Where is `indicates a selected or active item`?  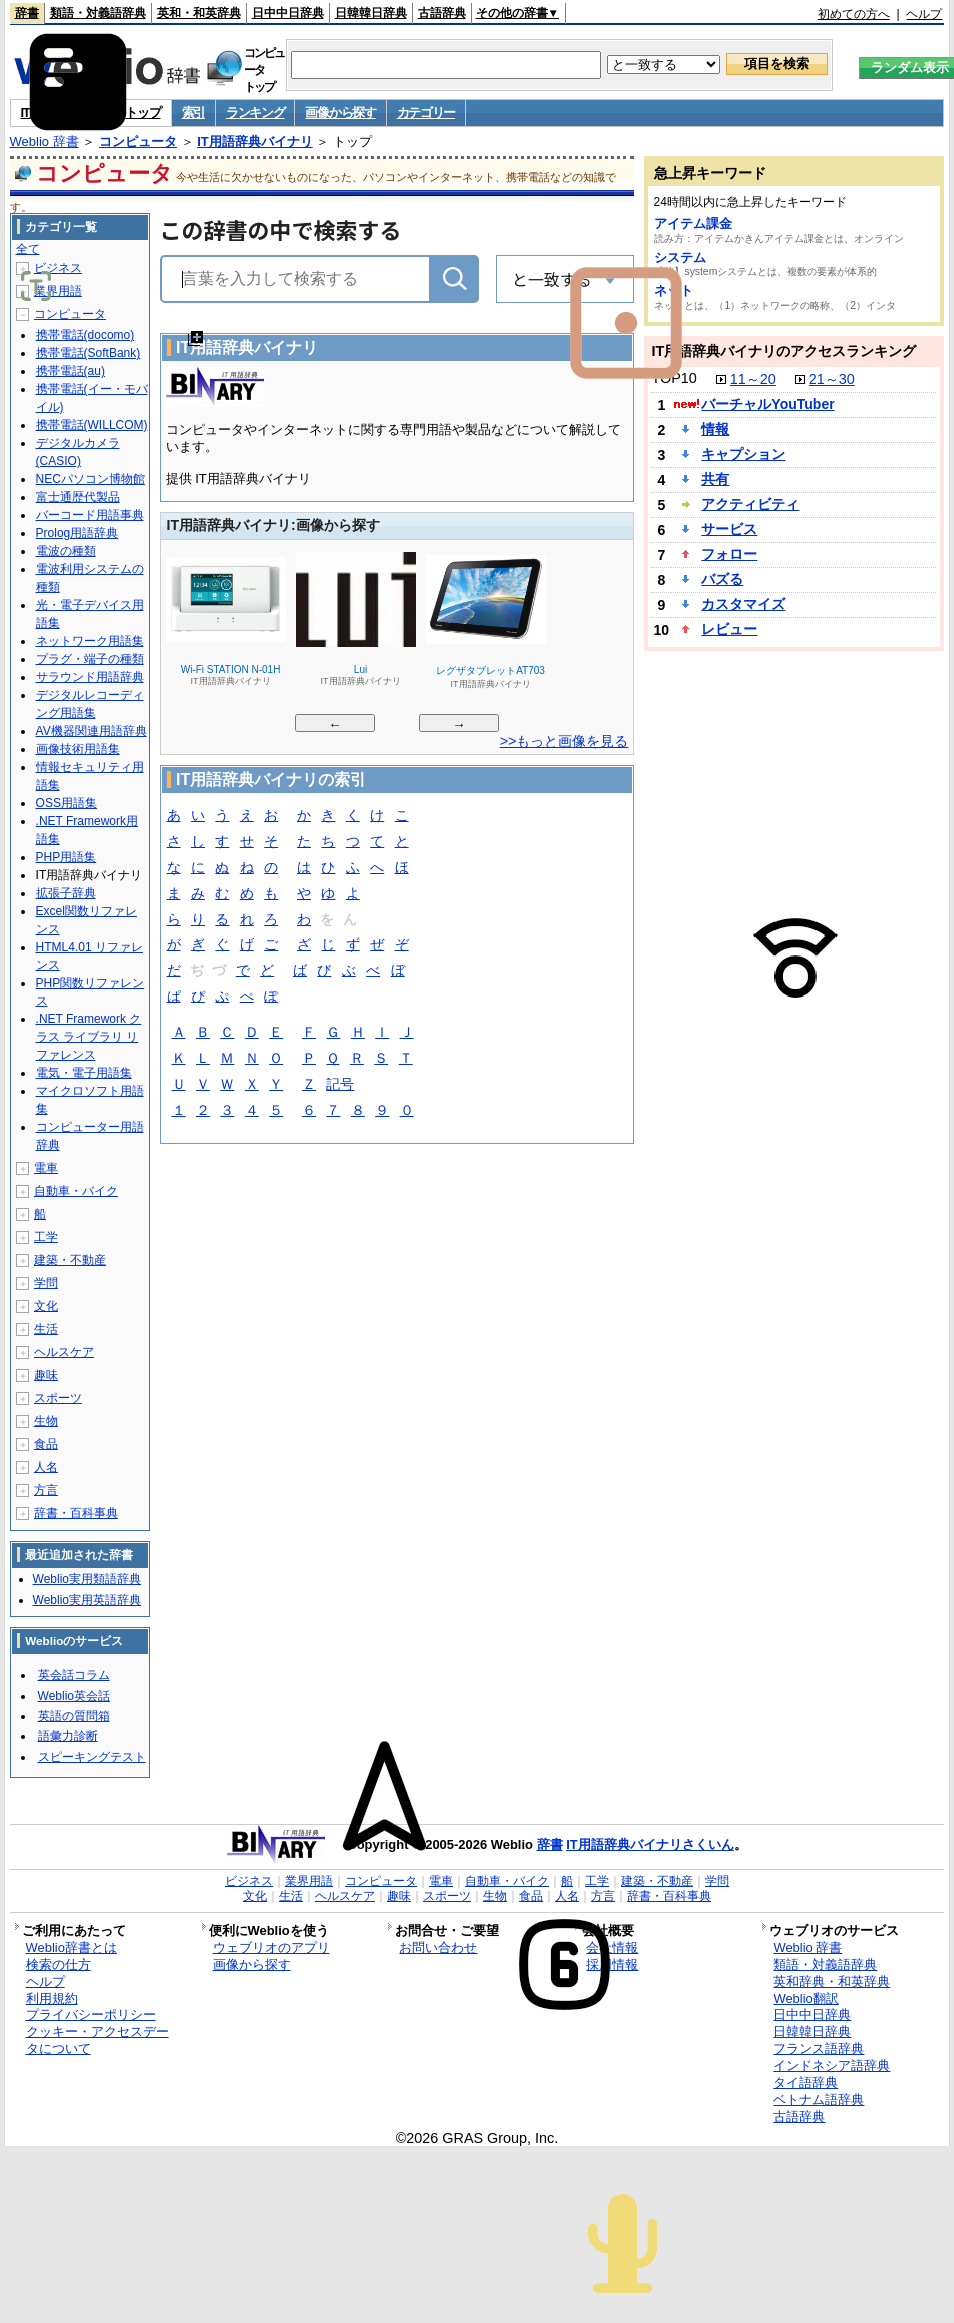
indicates a selected or active item is located at coordinates (626, 323).